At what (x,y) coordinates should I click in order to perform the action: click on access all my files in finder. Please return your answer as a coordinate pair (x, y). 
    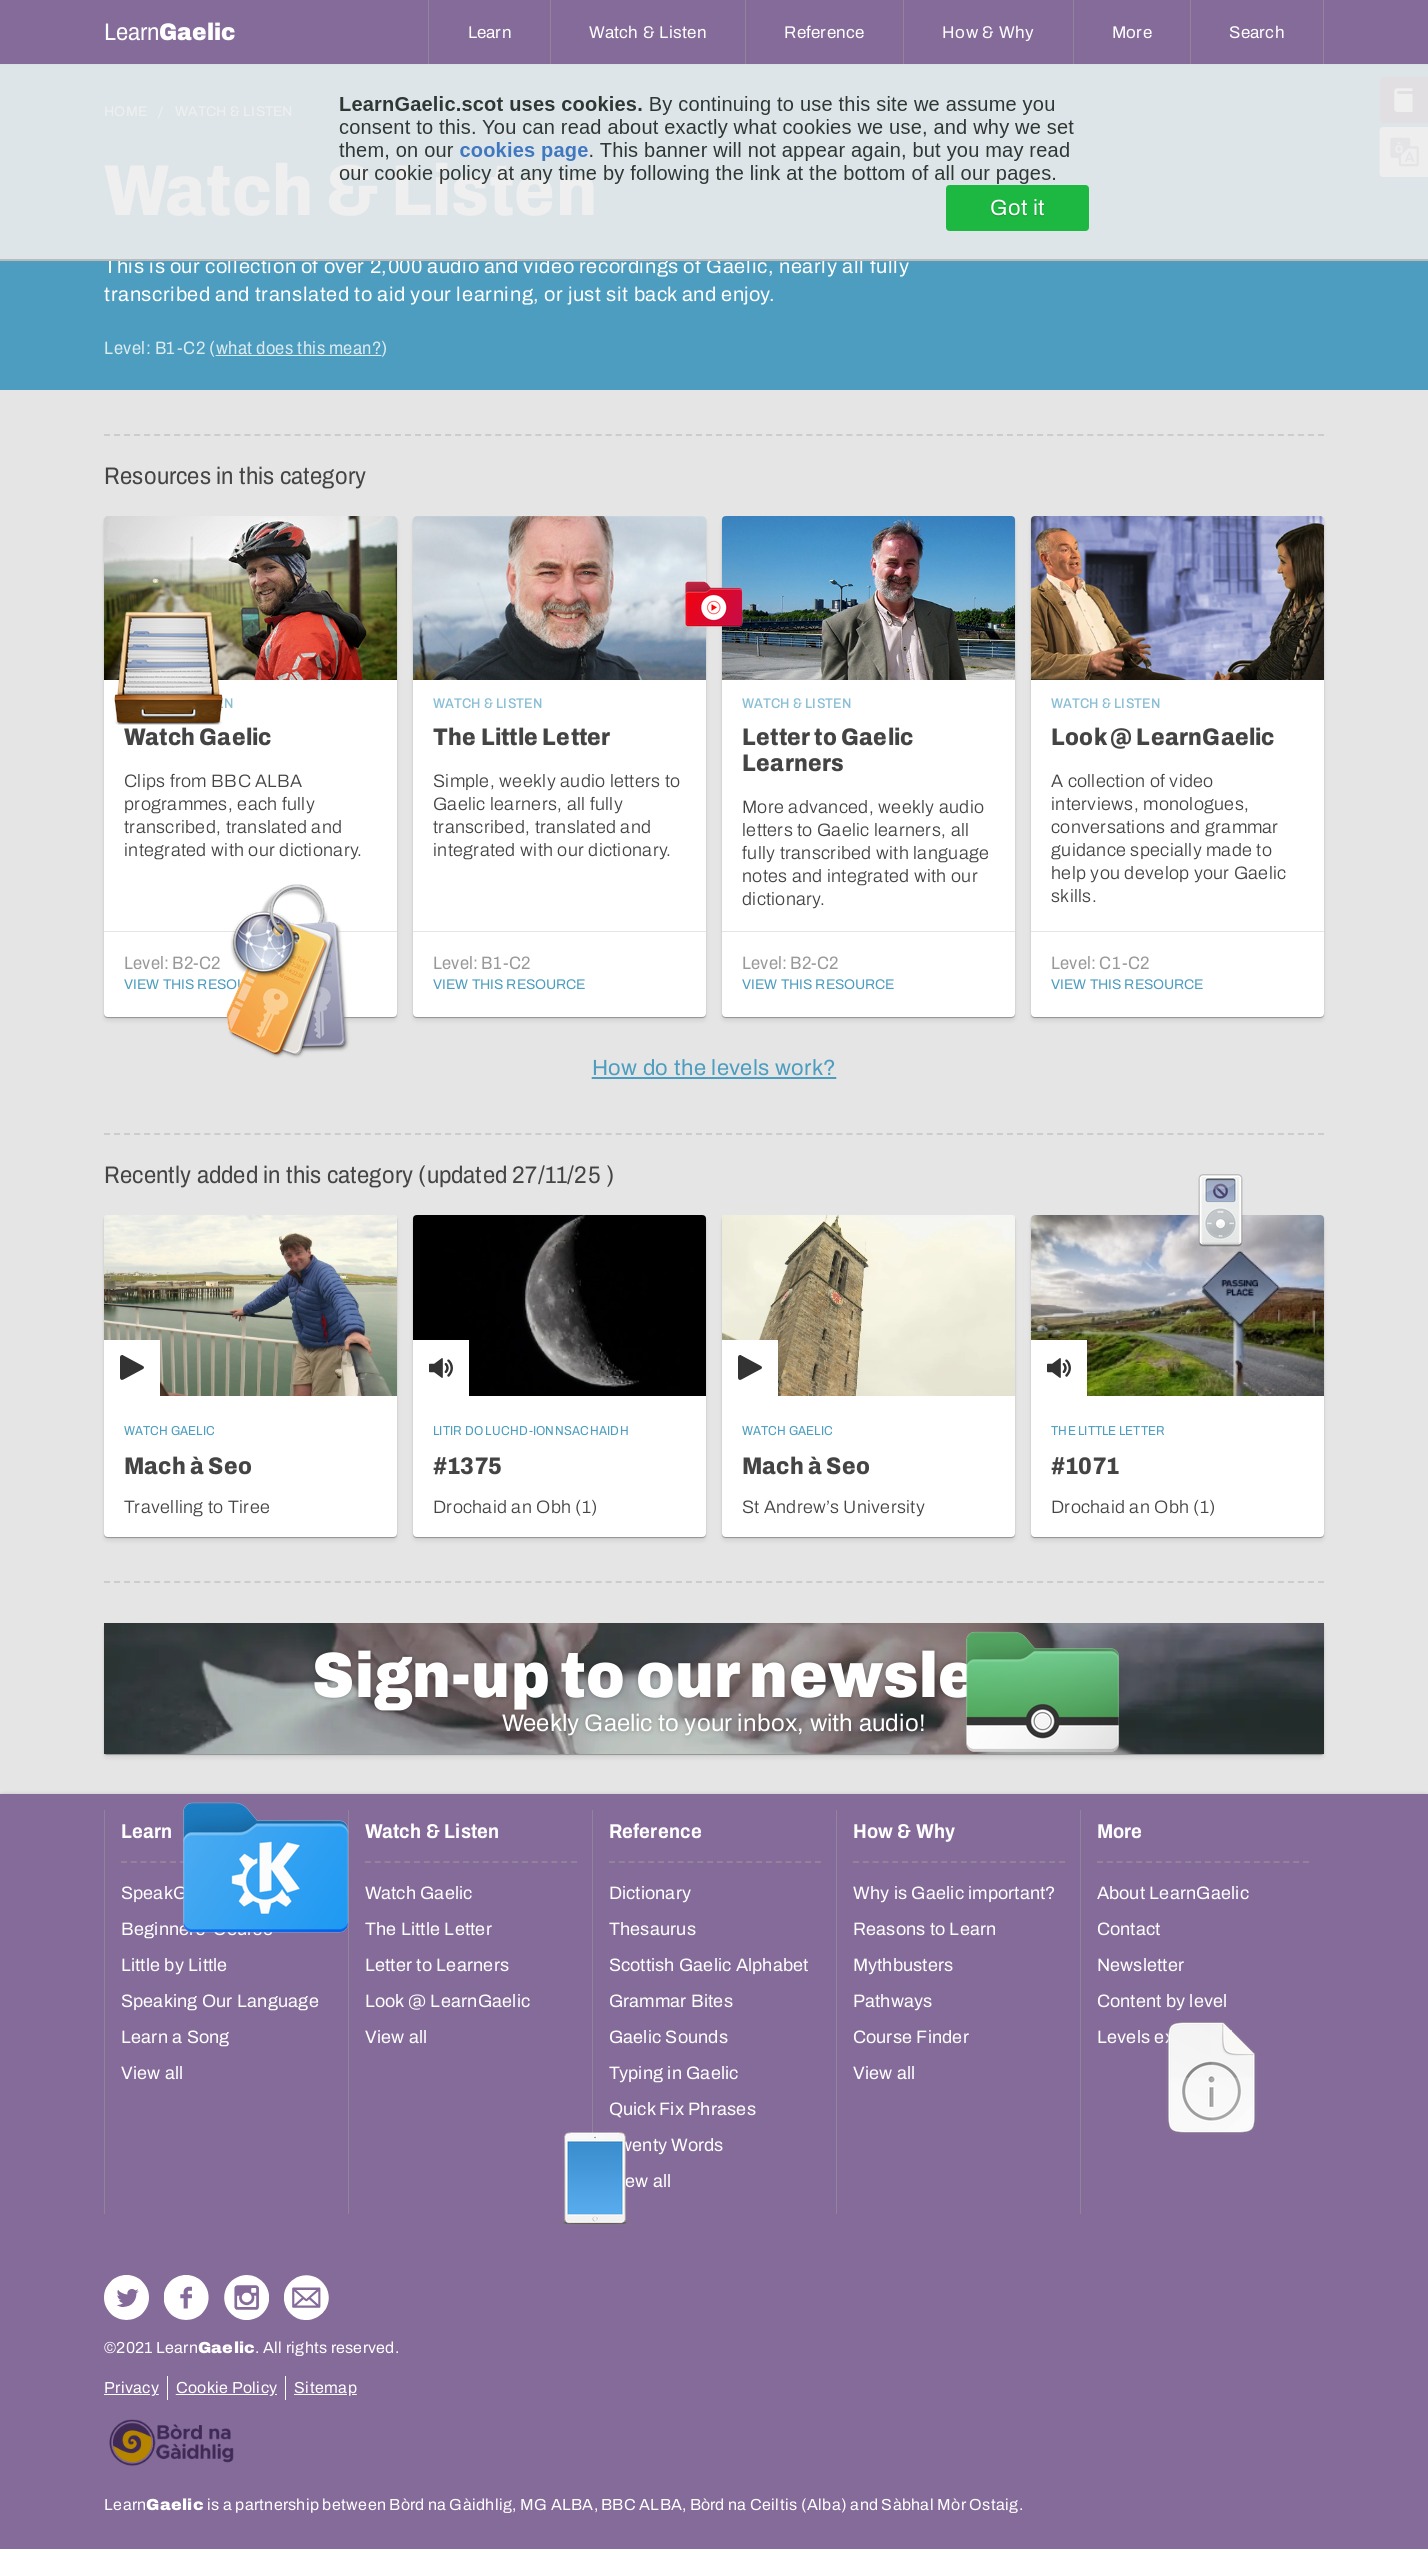
    Looking at the image, I should click on (168, 669).